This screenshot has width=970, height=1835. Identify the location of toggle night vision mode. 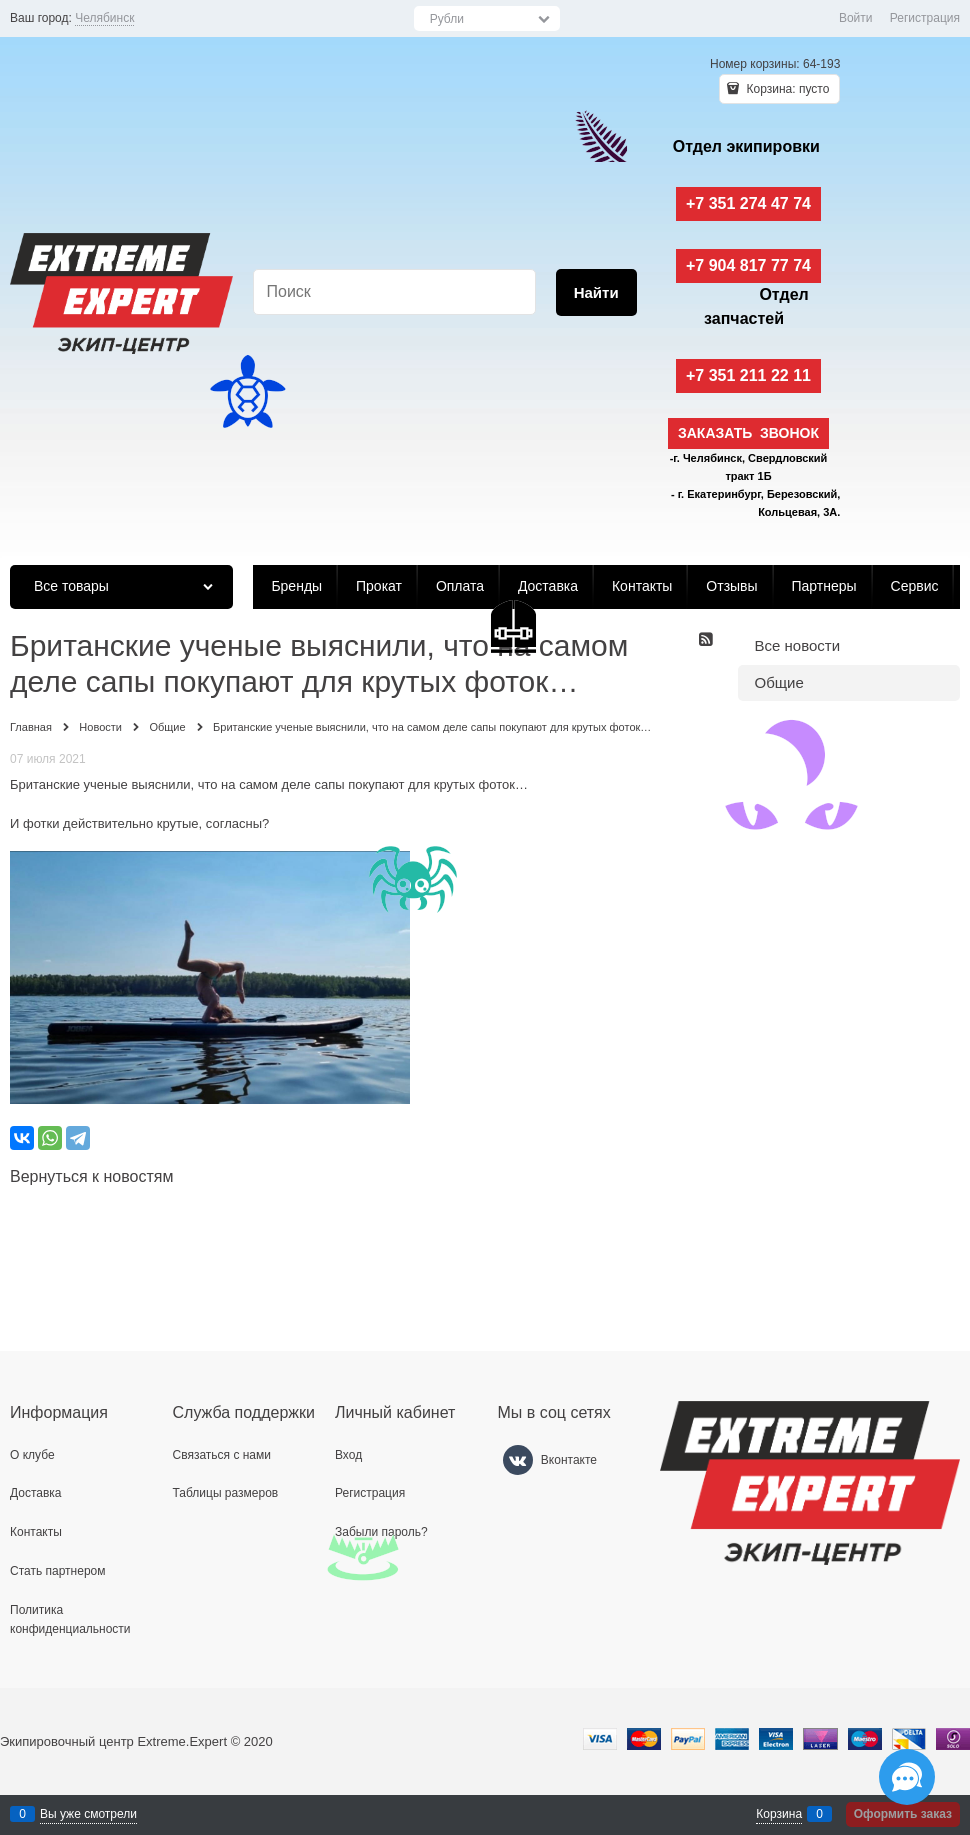
(791, 782).